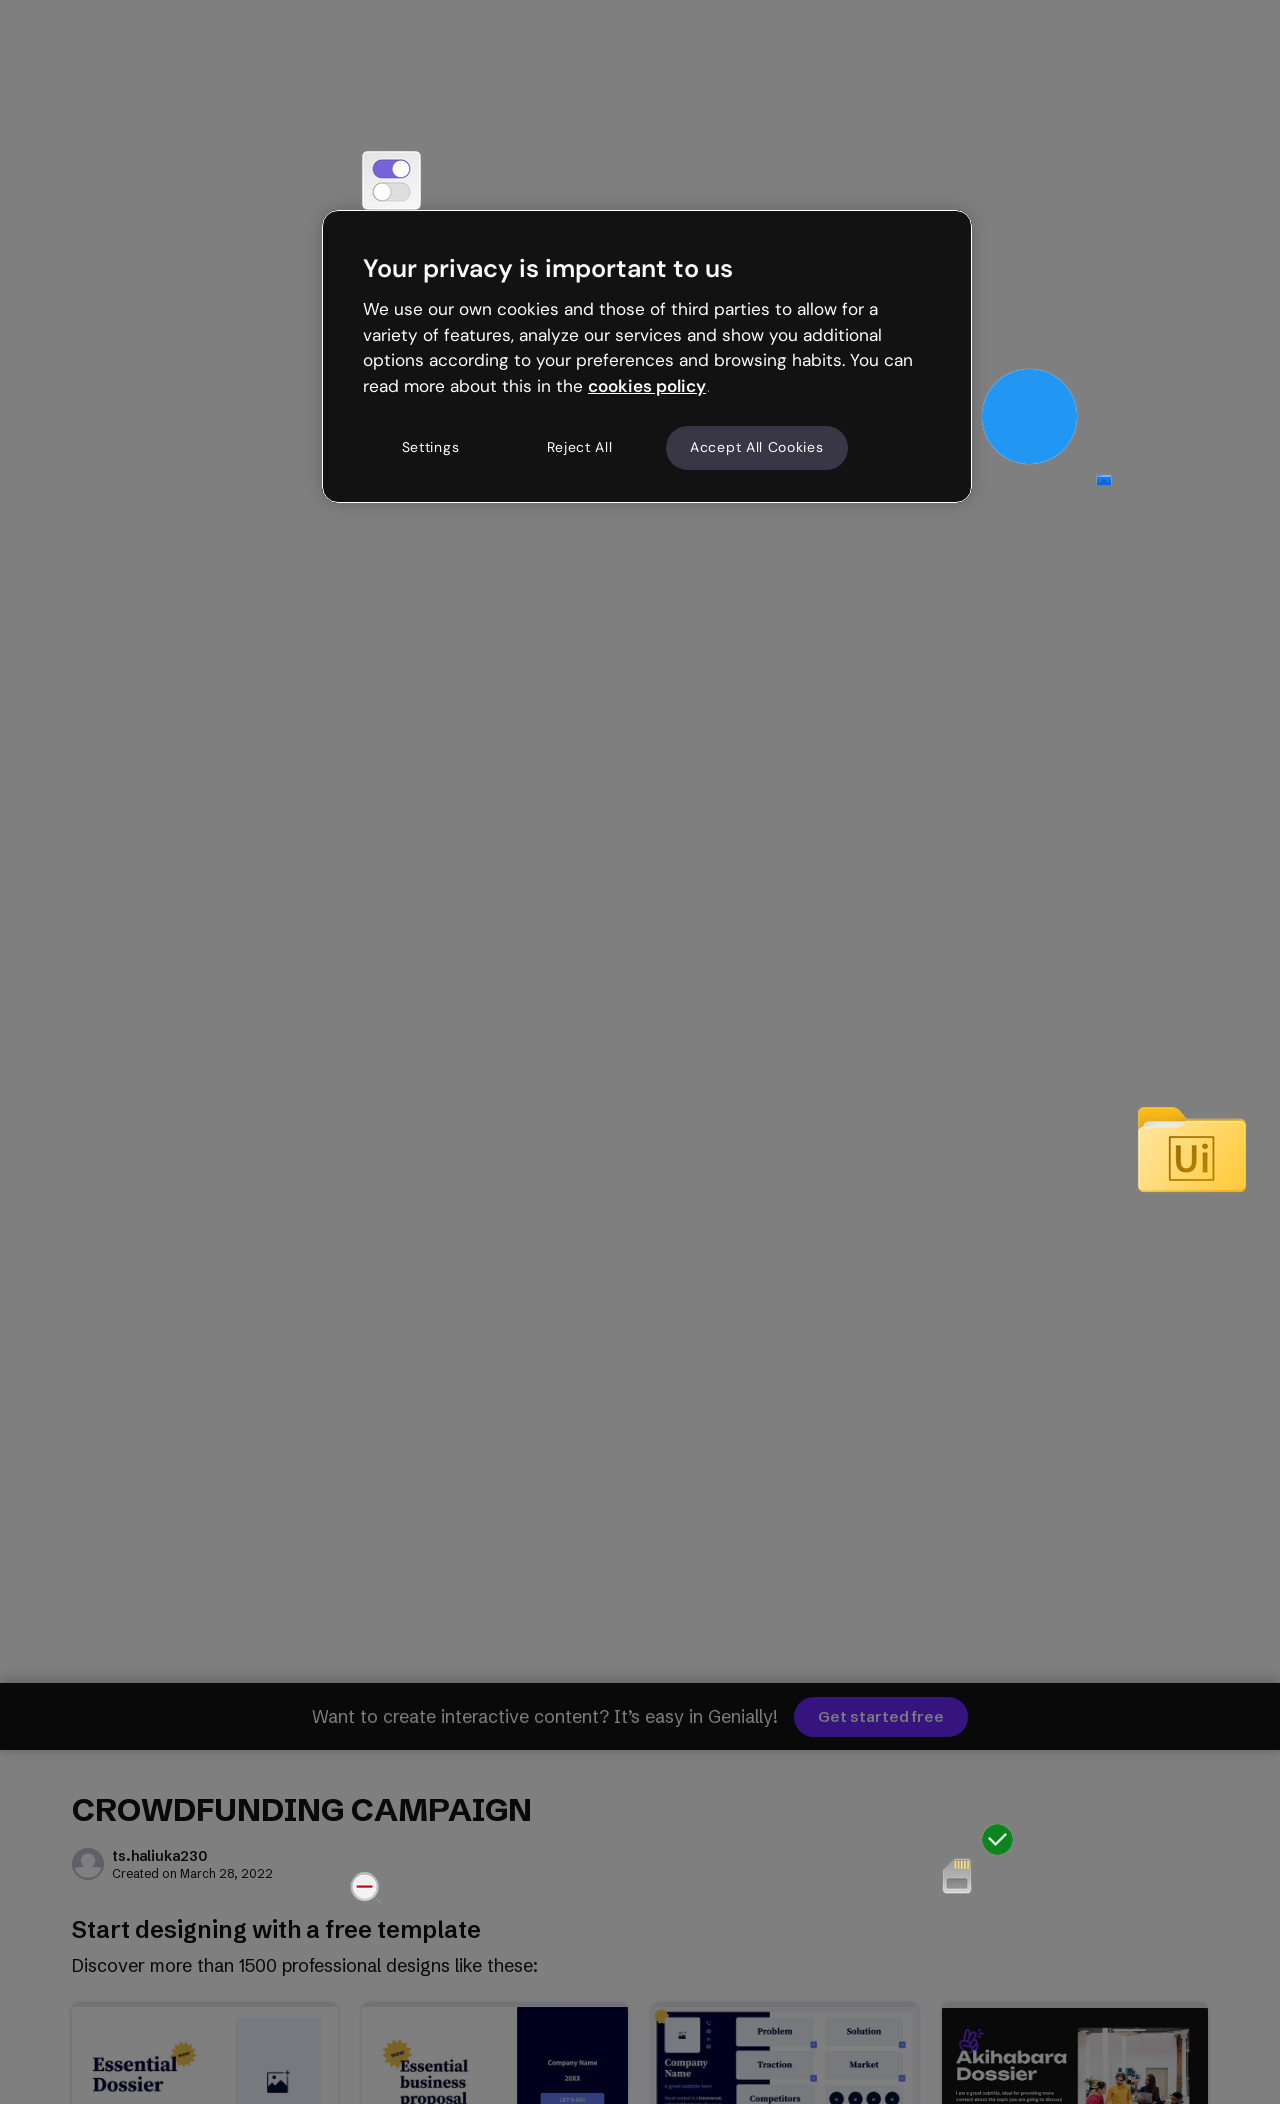  I want to click on indicates a connected USB flash drive or removable storage, so click(957, 1876).